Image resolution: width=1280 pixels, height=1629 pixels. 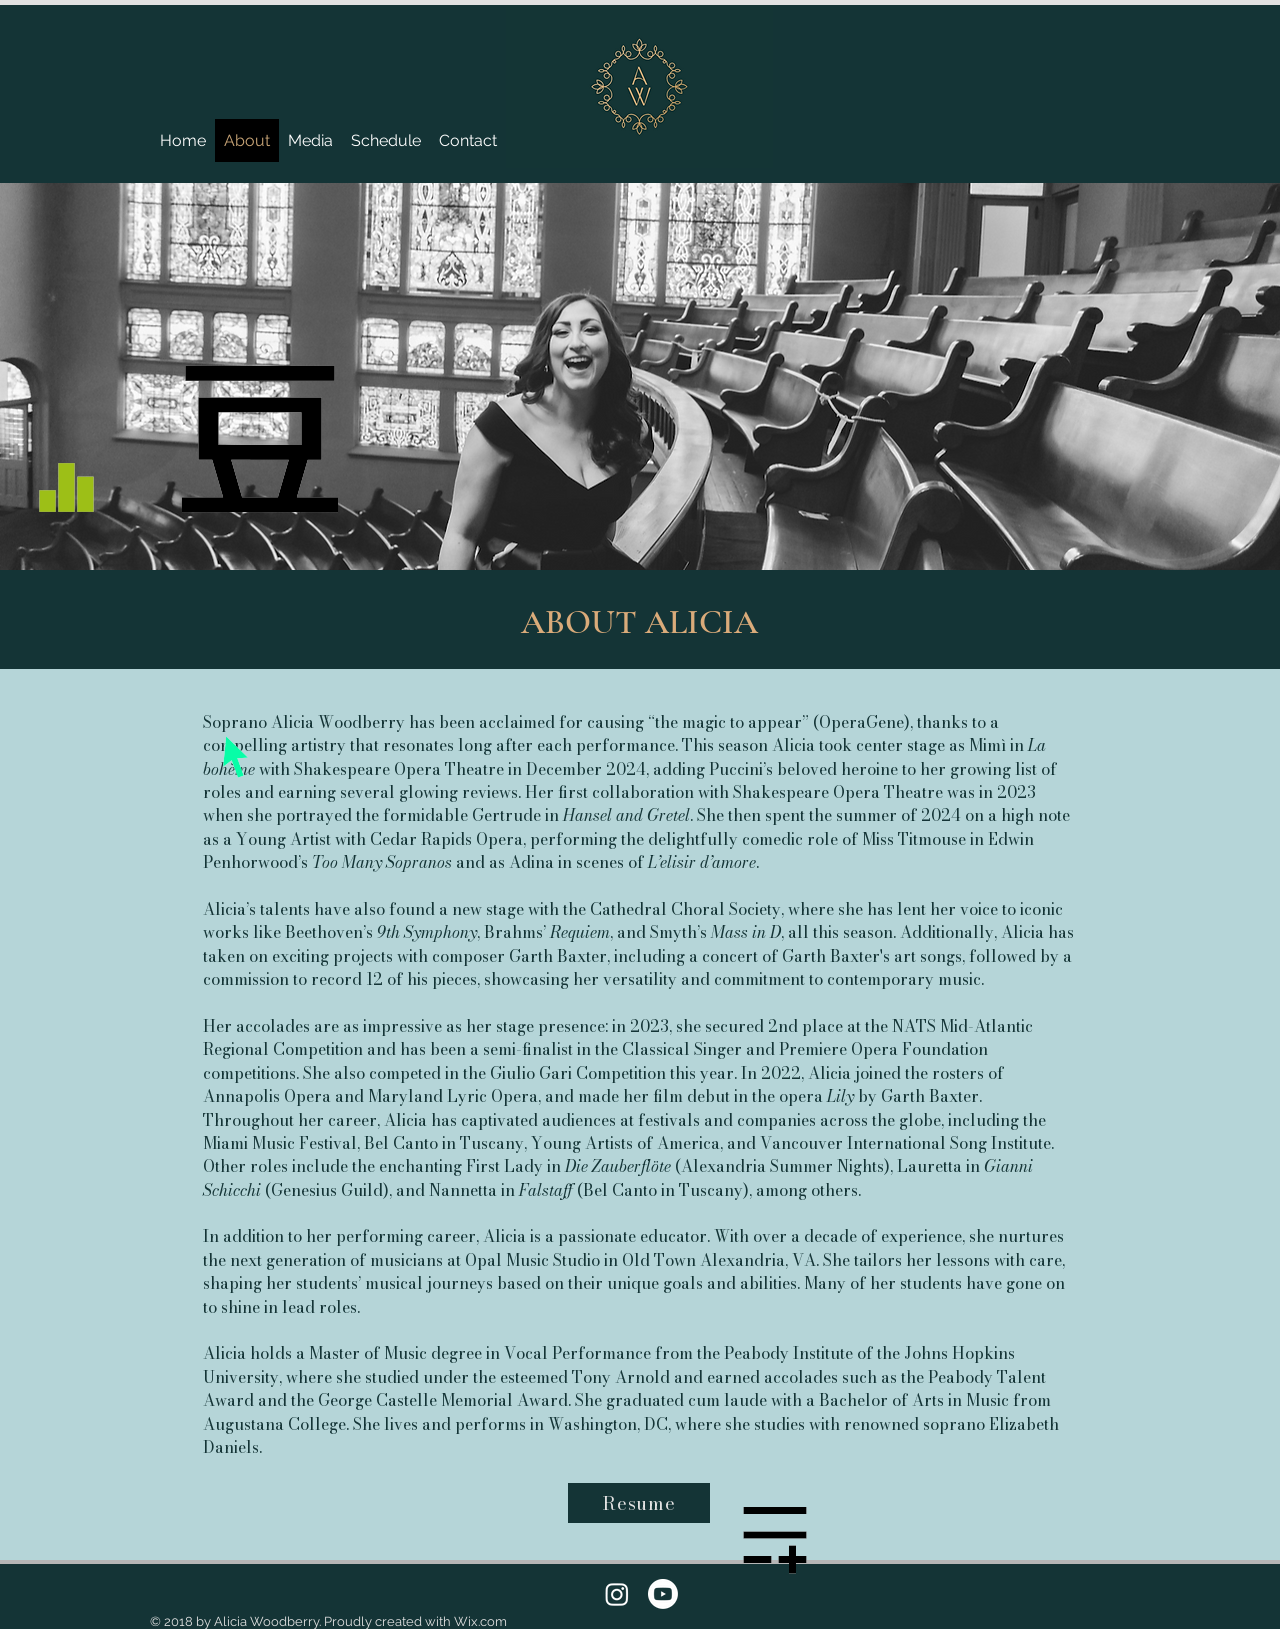 What do you see at coordinates (66, 487) in the screenshot?
I see `view analytics or statistics` at bounding box center [66, 487].